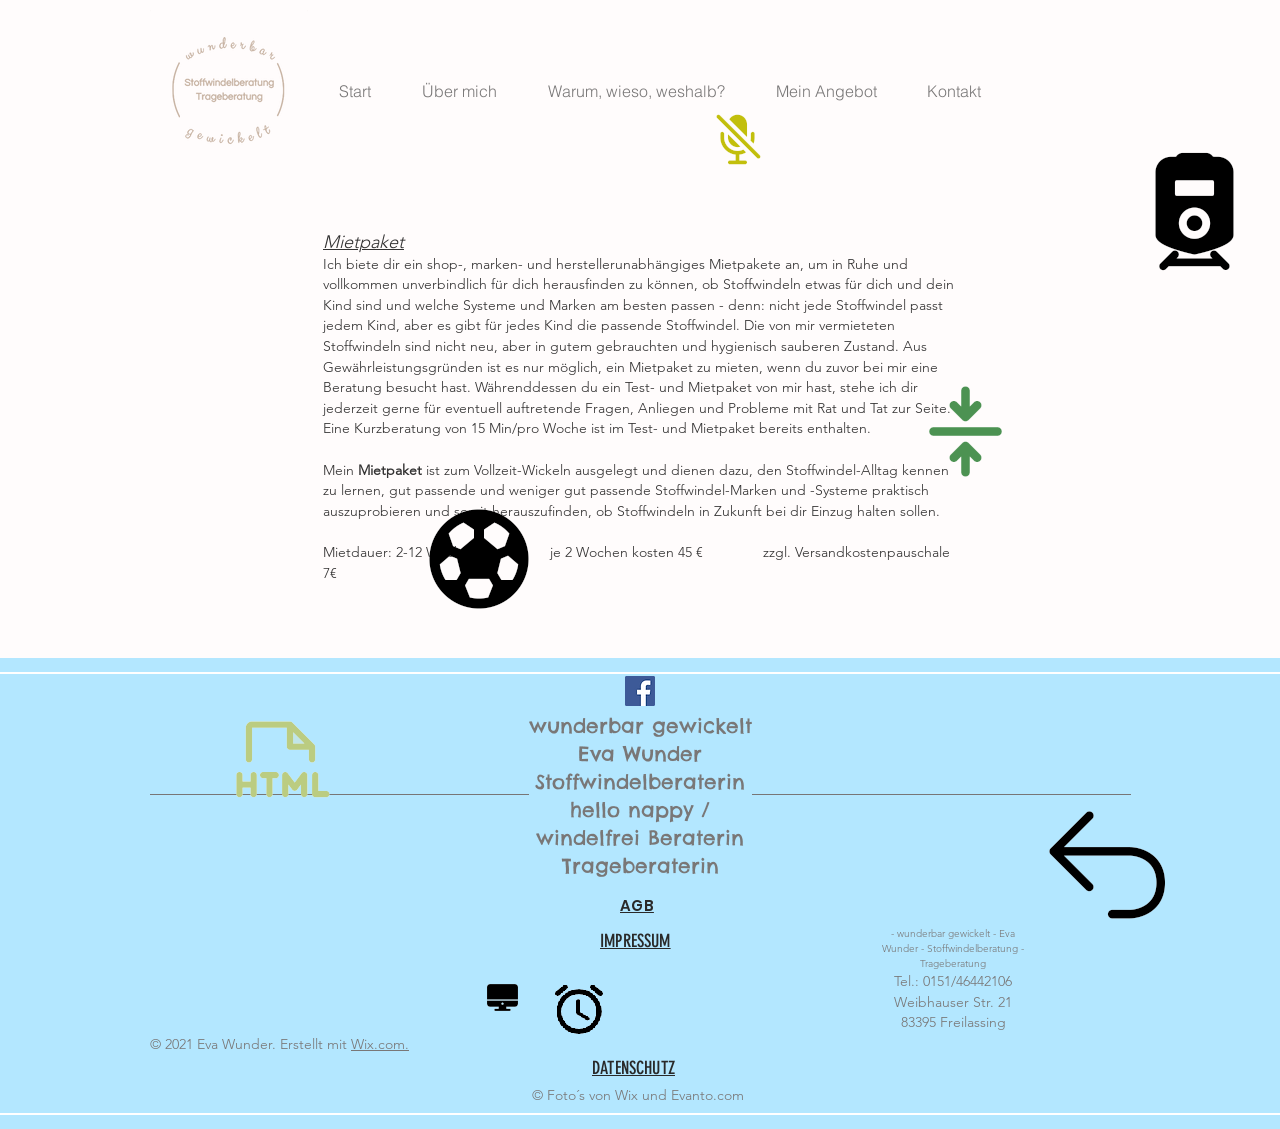 This screenshot has width=1280, height=1129. What do you see at coordinates (1194, 211) in the screenshot?
I see `access train schedules or rail transit options` at bounding box center [1194, 211].